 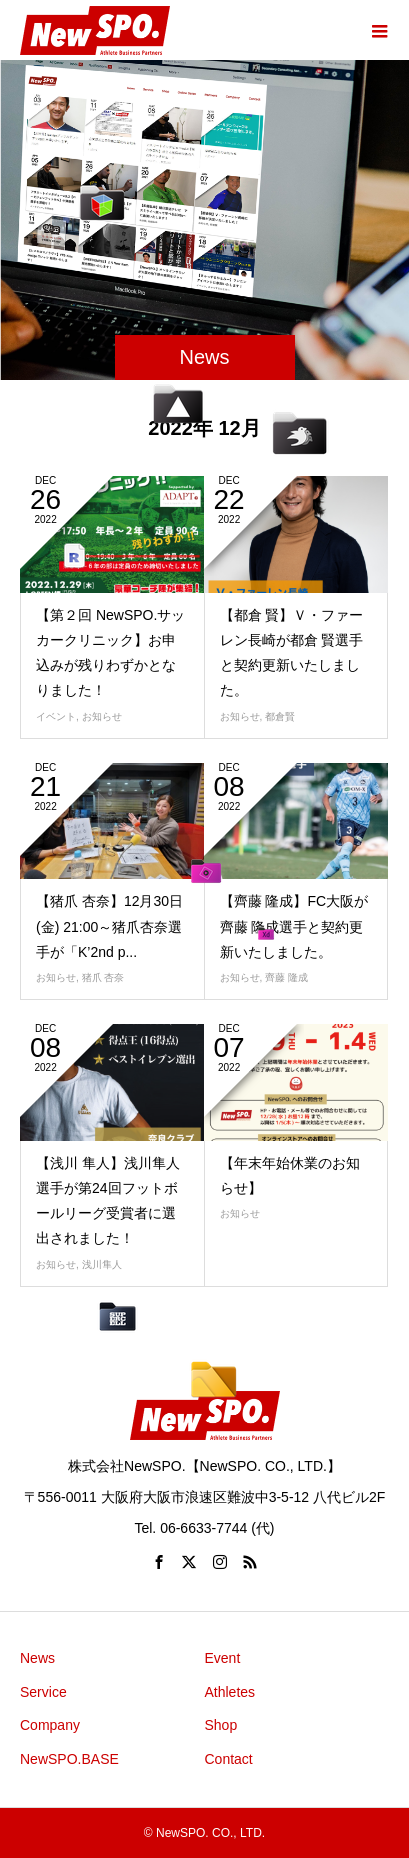 I want to click on open files folder, so click(x=213, y=1380).